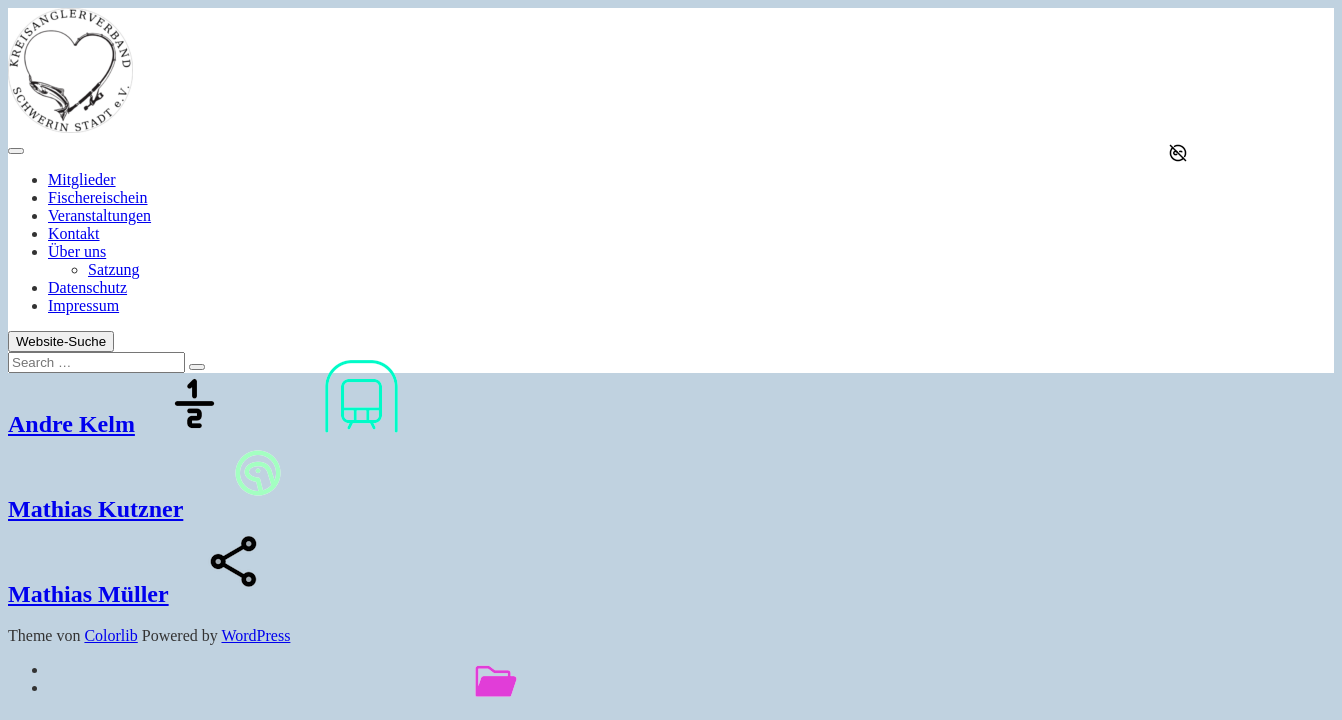 This screenshot has height=720, width=1342. Describe the element at coordinates (361, 399) in the screenshot. I see `view subway or metro transit options` at that location.